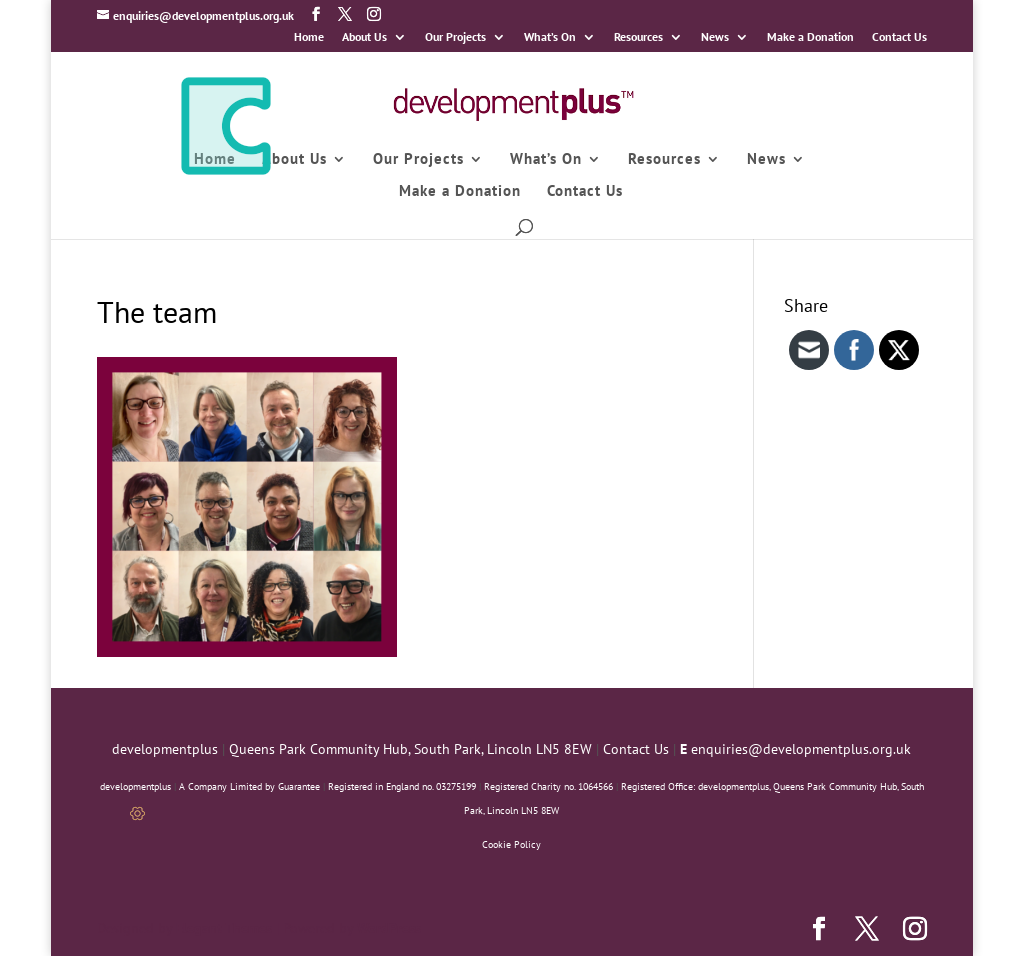  I want to click on open coda document app, so click(226, 126).